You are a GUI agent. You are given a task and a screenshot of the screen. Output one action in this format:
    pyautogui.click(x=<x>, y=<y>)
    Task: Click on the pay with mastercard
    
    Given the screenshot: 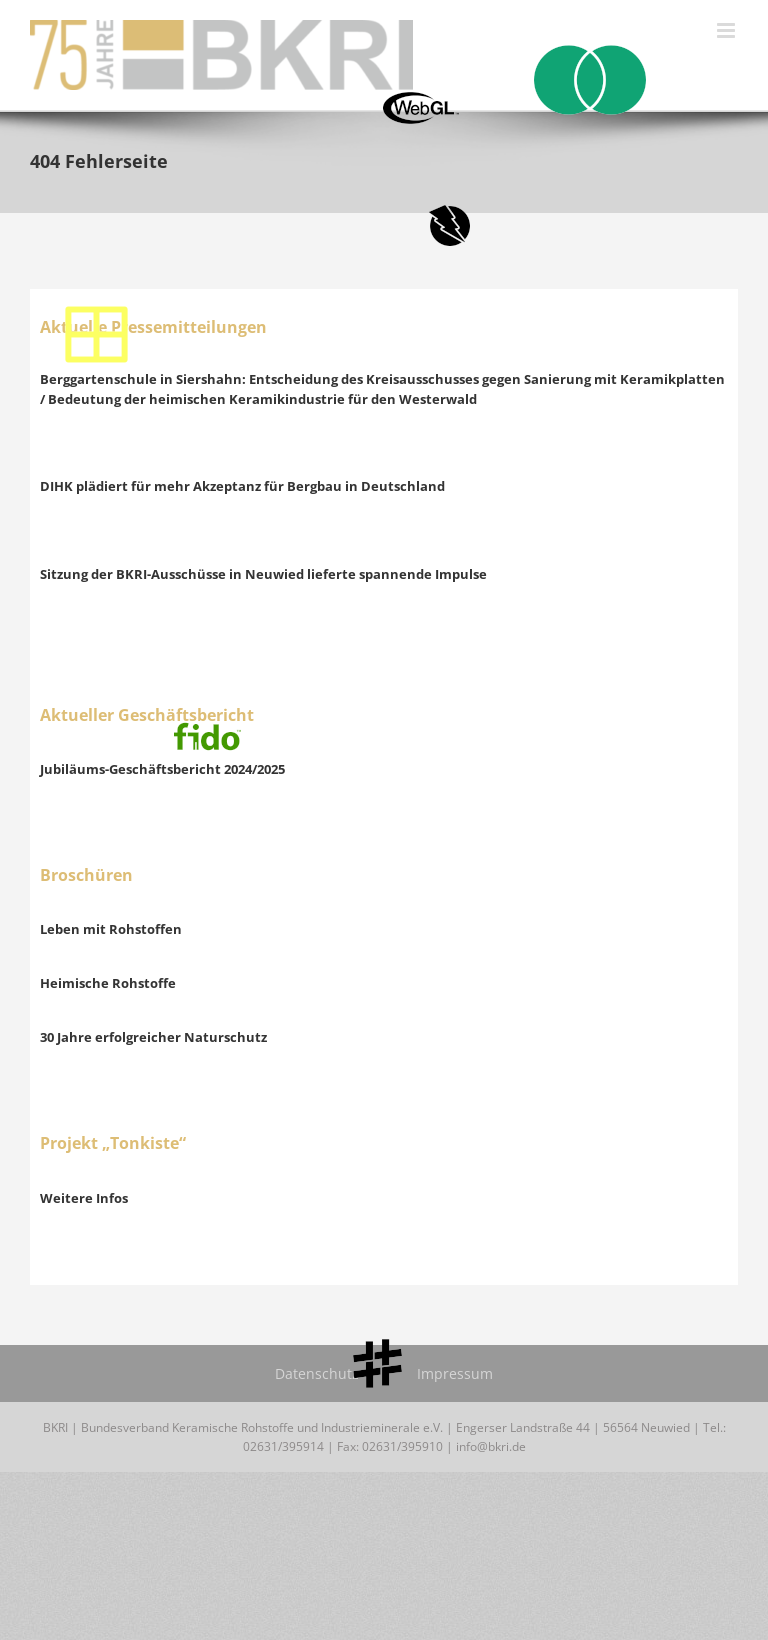 What is the action you would take?
    pyautogui.click(x=590, y=80)
    